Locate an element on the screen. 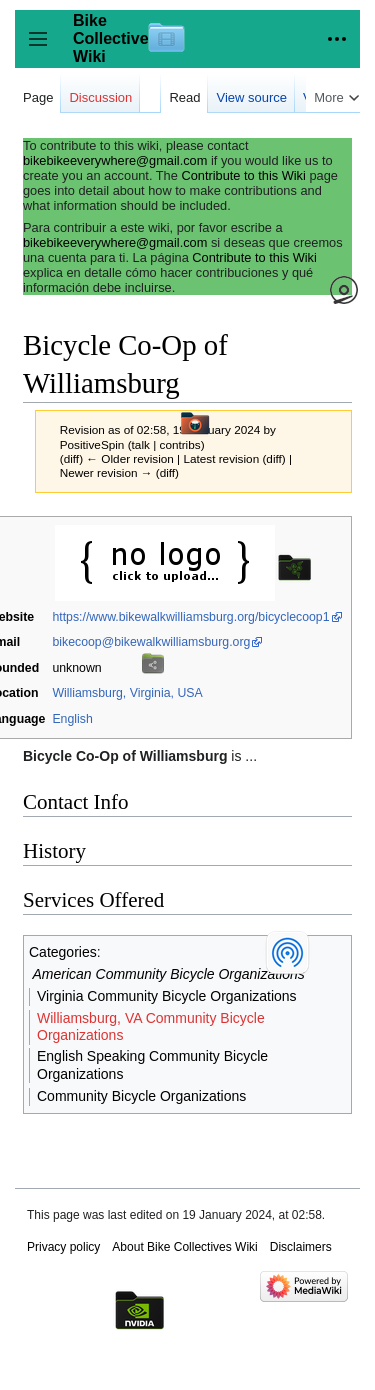  open your videos folder is located at coordinates (166, 37).